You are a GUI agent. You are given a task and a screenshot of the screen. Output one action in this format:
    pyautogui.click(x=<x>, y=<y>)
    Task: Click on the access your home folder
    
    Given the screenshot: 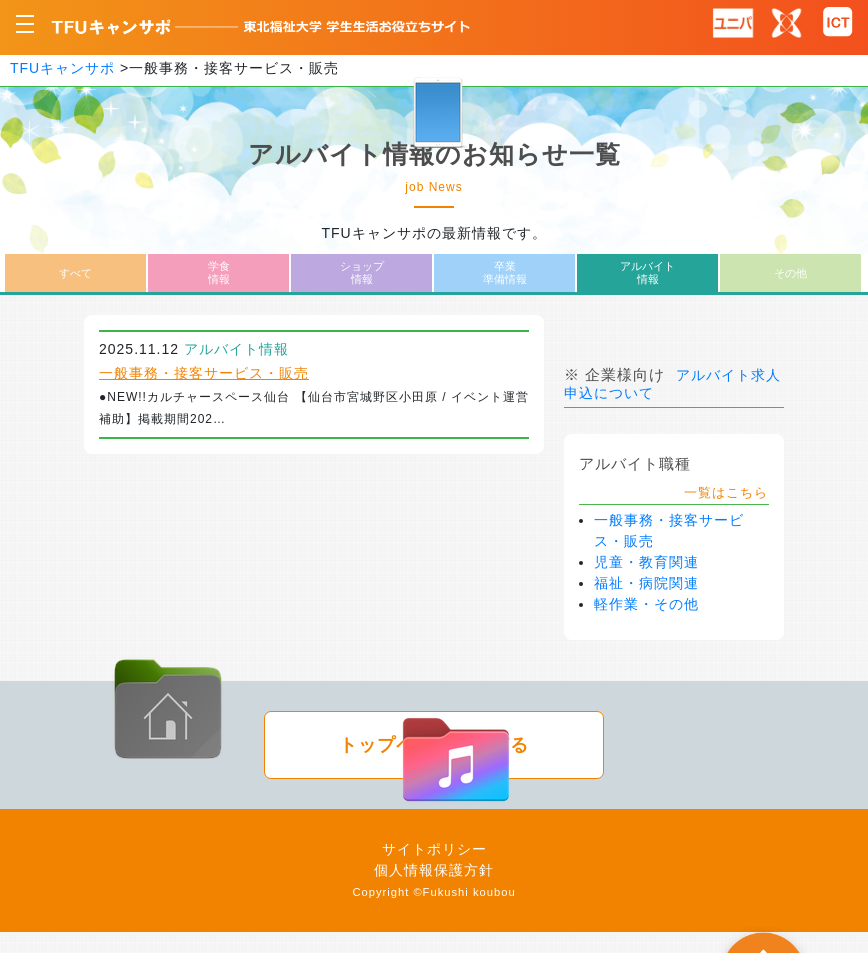 What is the action you would take?
    pyautogui.click(x=168, y=709)
    